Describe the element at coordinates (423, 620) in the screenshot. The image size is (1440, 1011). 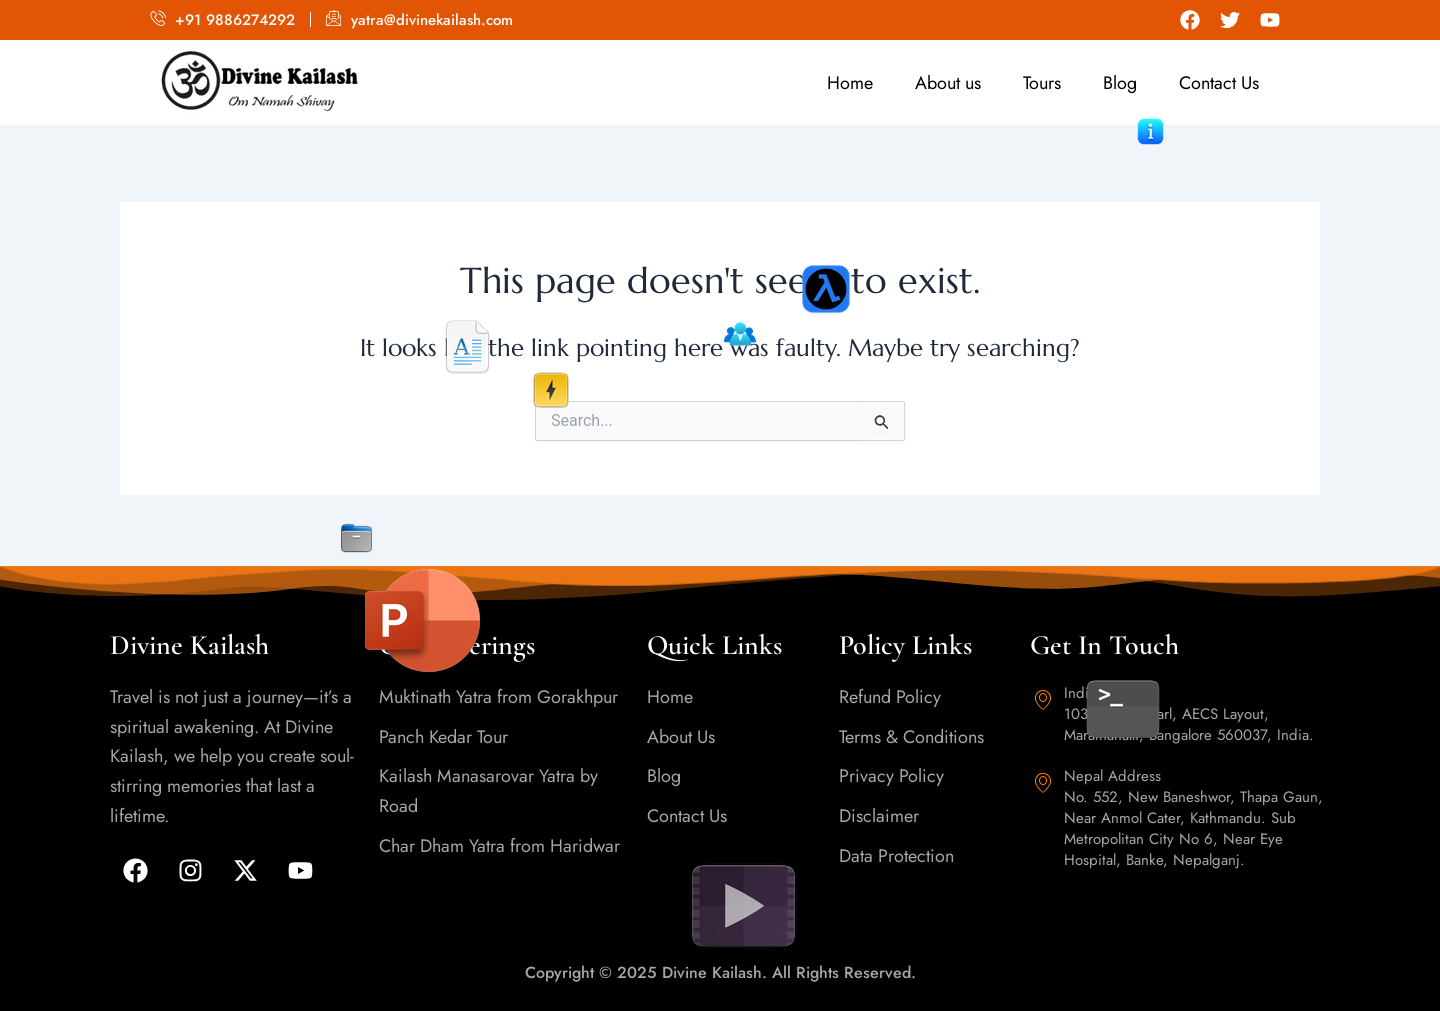
I see `open Microsoft PowerPoint` at that location.